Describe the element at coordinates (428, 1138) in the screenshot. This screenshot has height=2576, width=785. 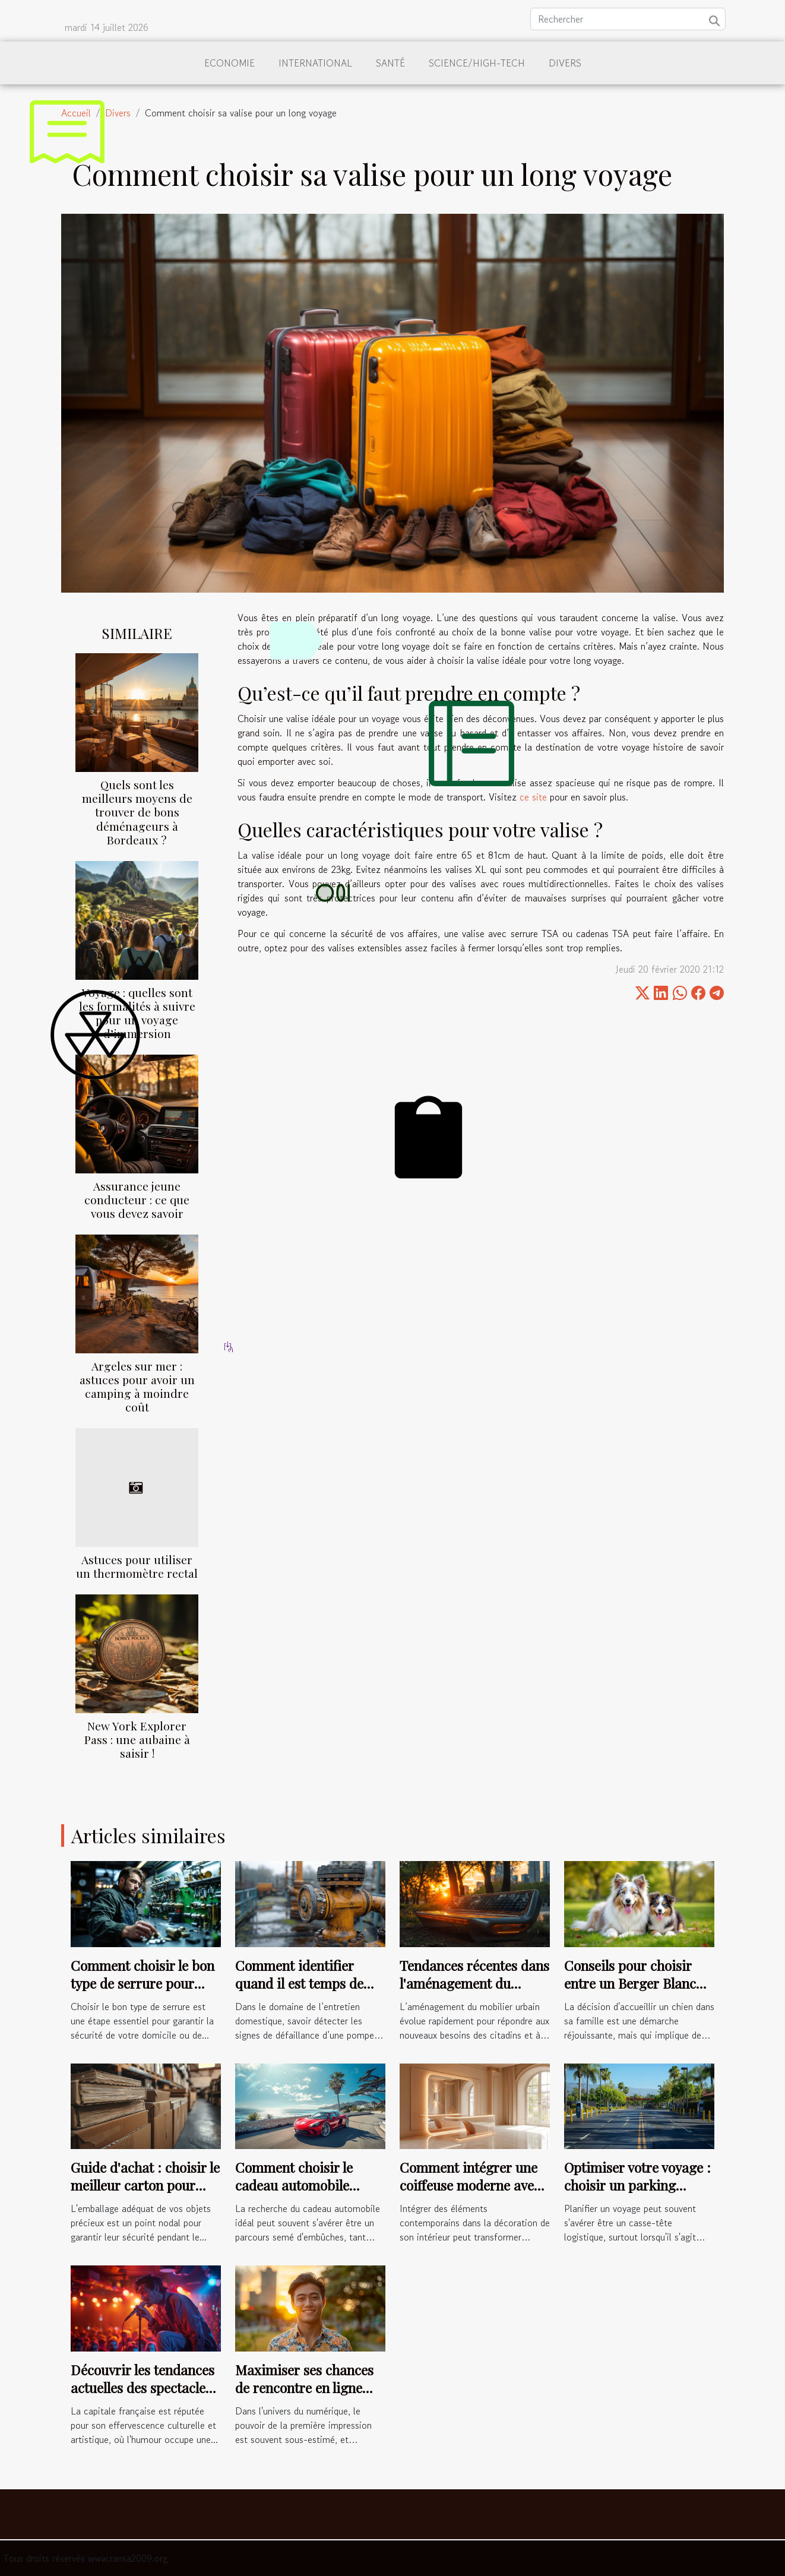
I see `copy to clipboard` at that location.